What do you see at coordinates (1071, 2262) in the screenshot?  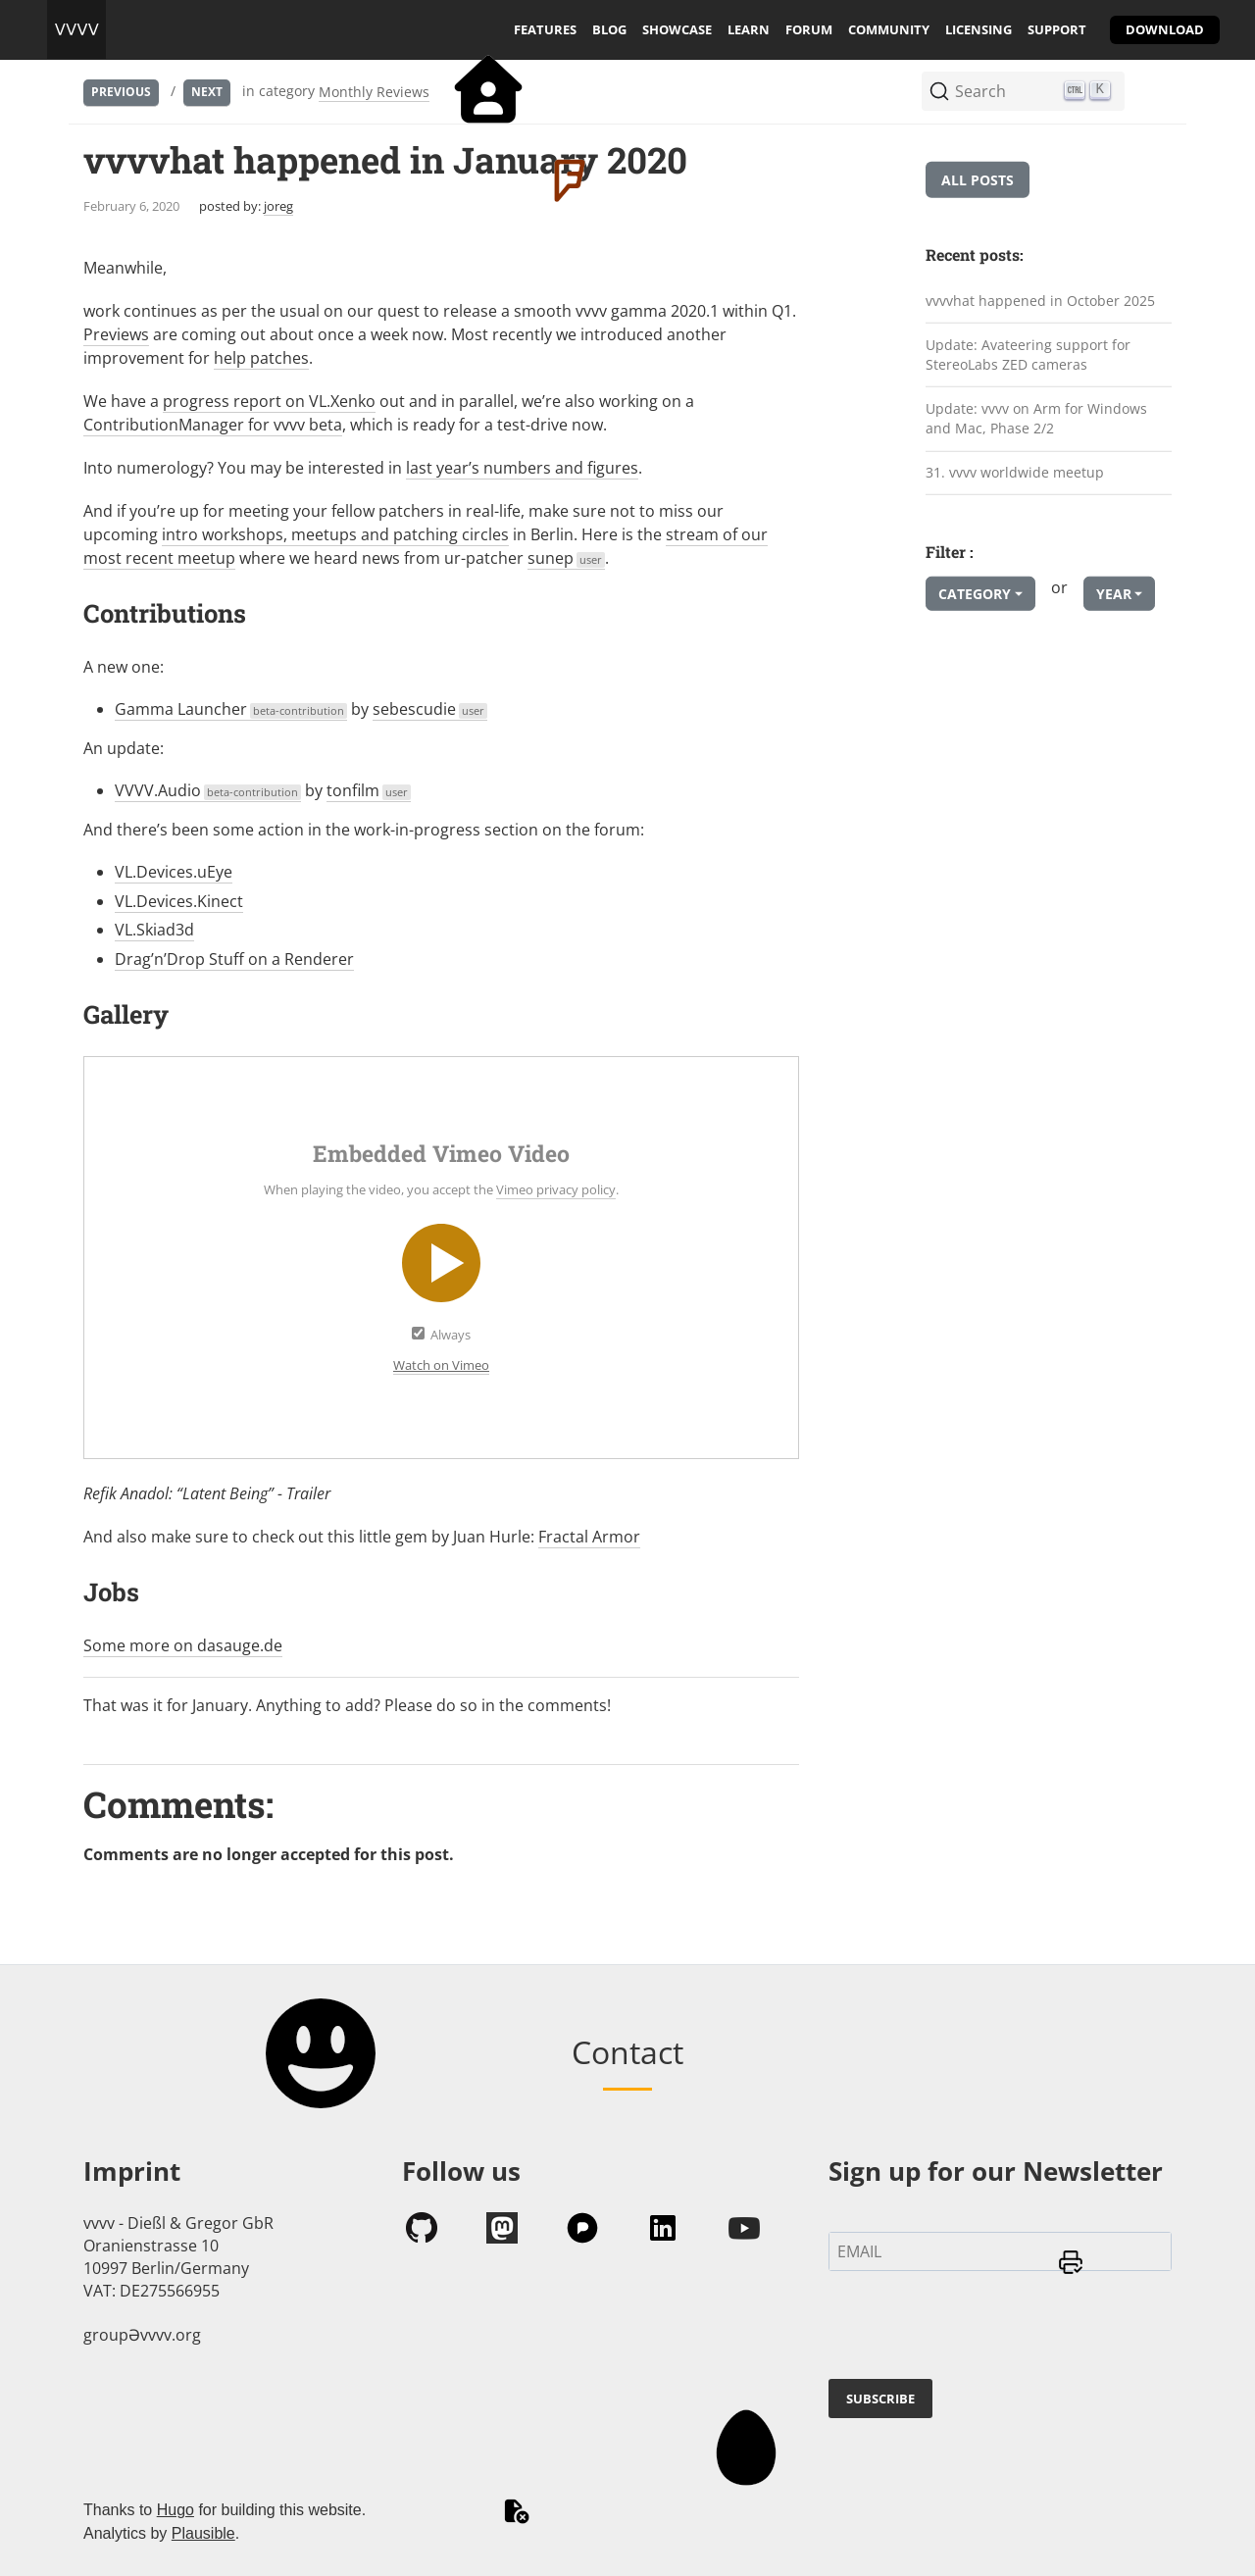 I see `print job completed successfully` at bounding box center [1071, 2262].